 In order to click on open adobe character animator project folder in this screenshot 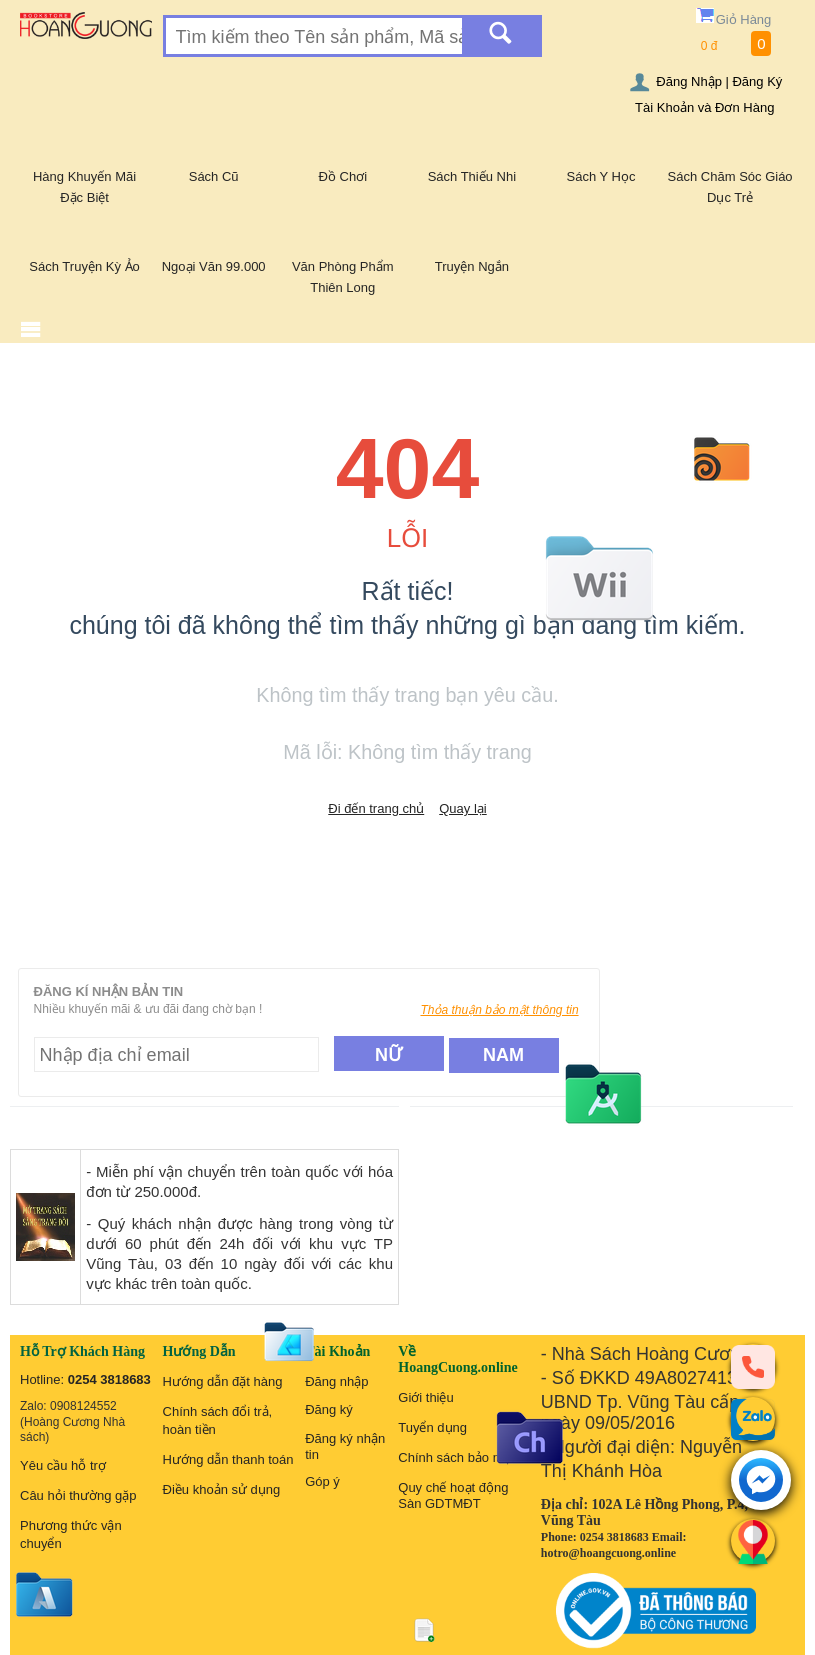, I will do `click(529, 1439)`.